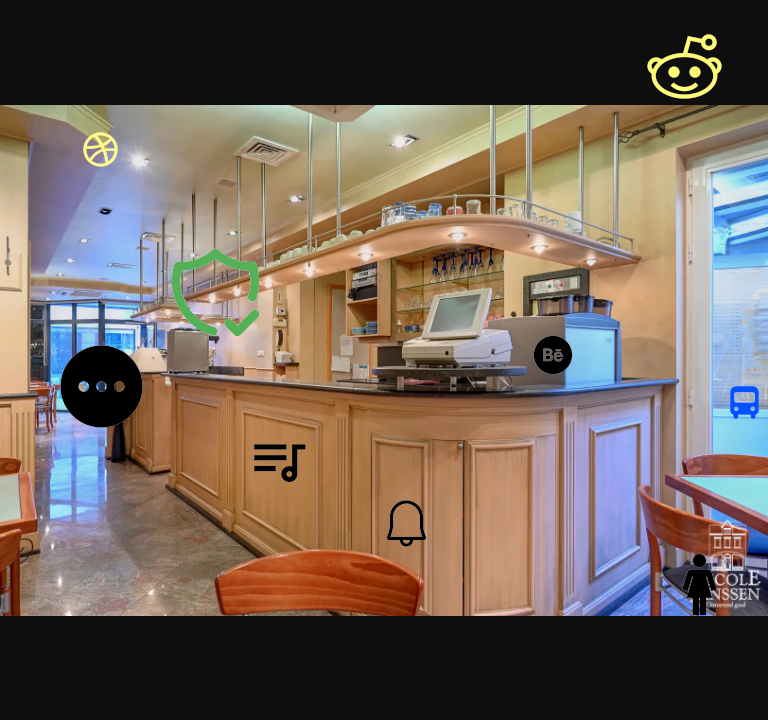  I want to click on indicates verified or secure status, so click(215, 292).